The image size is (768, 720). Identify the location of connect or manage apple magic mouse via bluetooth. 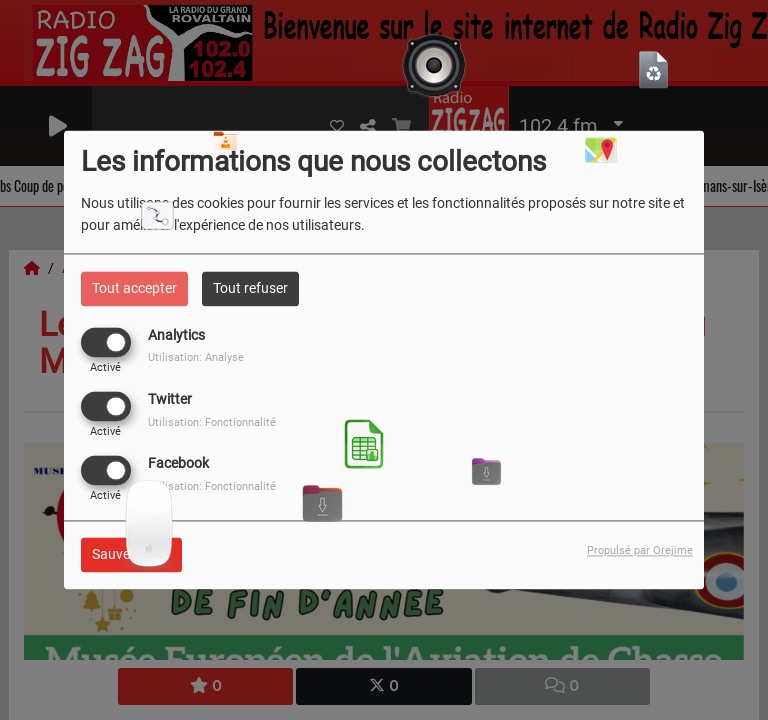
(149, 527).